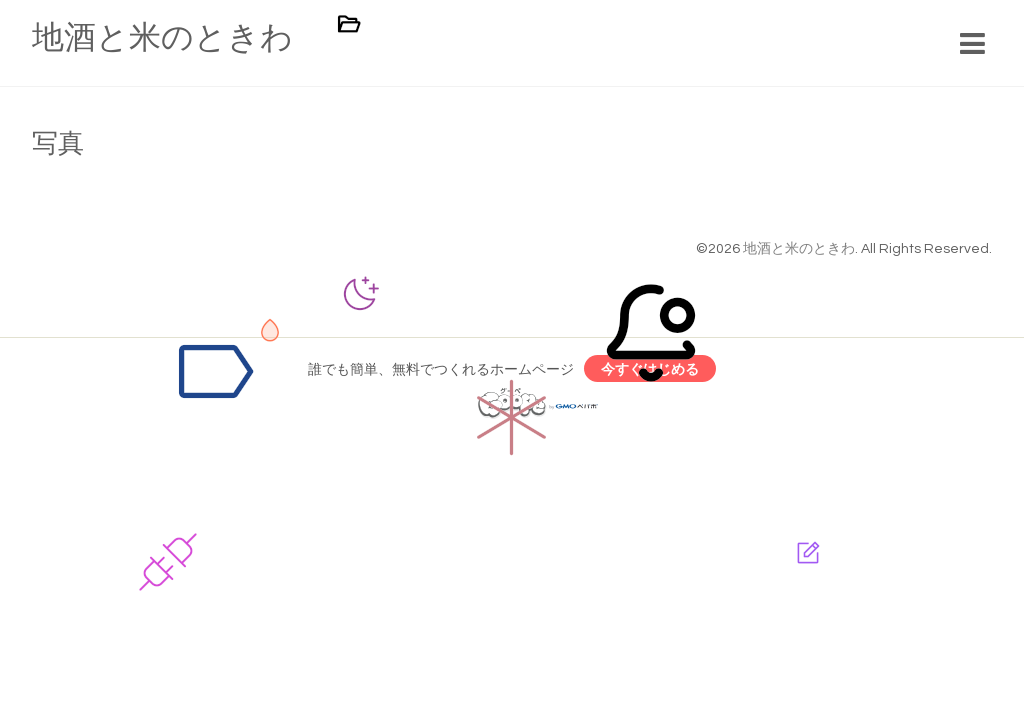 Image resolution: width=1024 pixels, height=720 pixels. Describe the element at coordinates (168, 562) in the screenshot. I see `connect or establish a connection between devices` at that location.